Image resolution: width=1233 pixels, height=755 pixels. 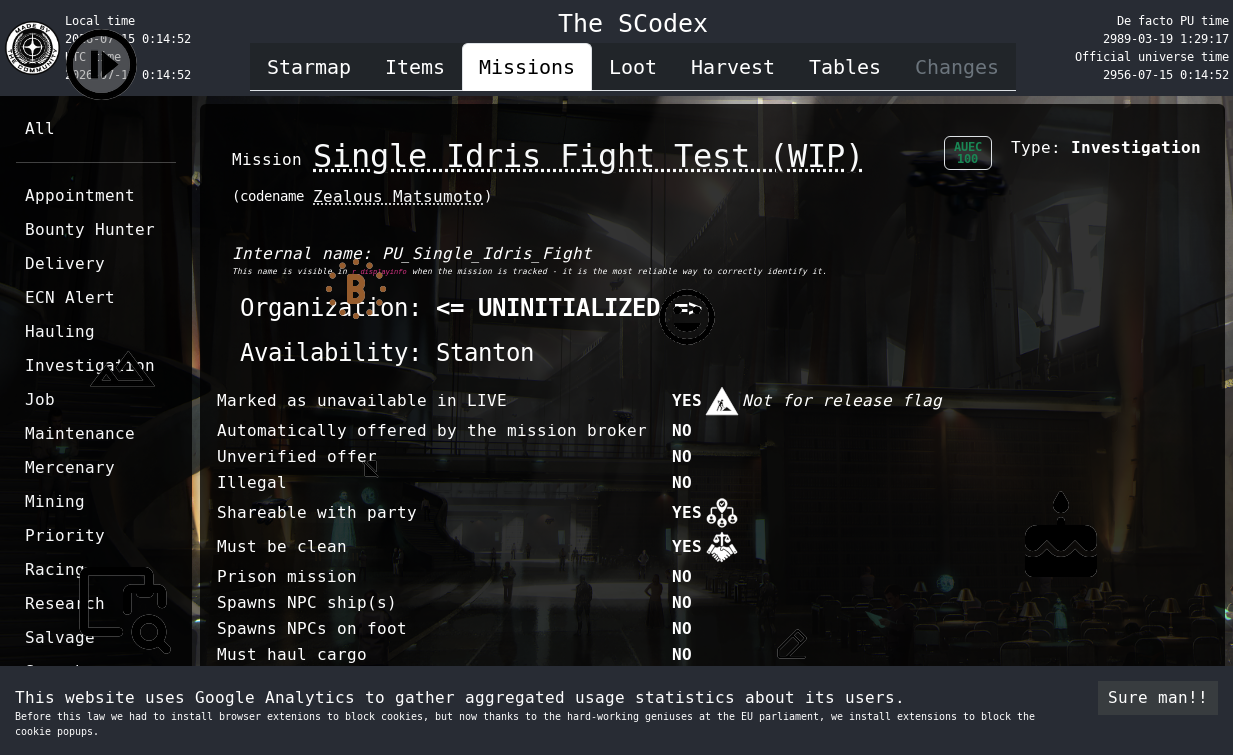 I want to click on search for connected devices, so click(x=123, y=606).